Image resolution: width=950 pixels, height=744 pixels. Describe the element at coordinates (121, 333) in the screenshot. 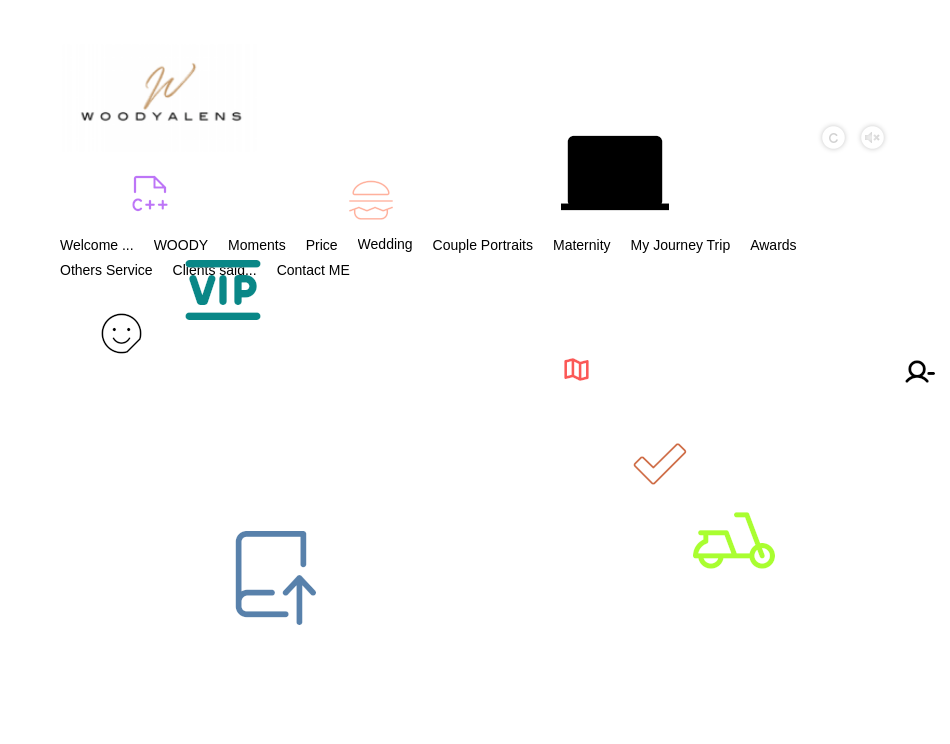

I see `add a sticker to your message` at that location.